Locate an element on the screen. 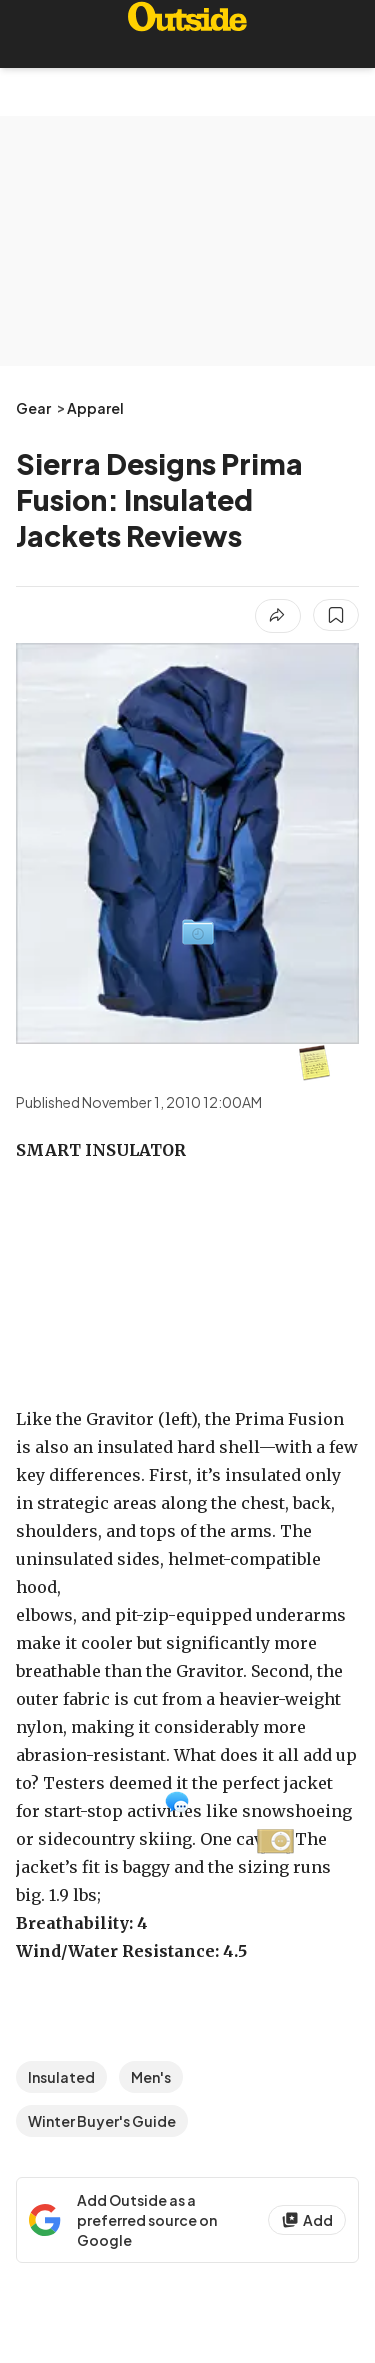 The width and height of the screenshot is (375, 2363). iPod shuffle device in gold color is located at coordinates (275, 1834).